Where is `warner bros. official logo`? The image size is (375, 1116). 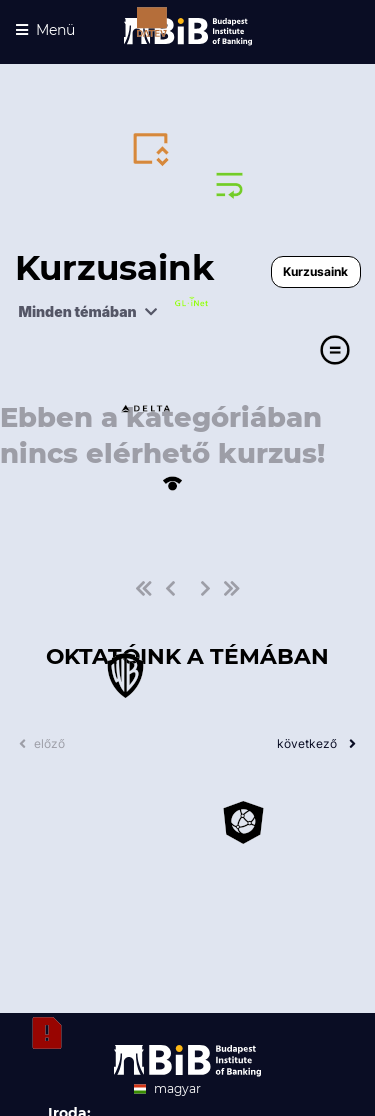
warner bros. official logo is located at coordinates (125, 675).